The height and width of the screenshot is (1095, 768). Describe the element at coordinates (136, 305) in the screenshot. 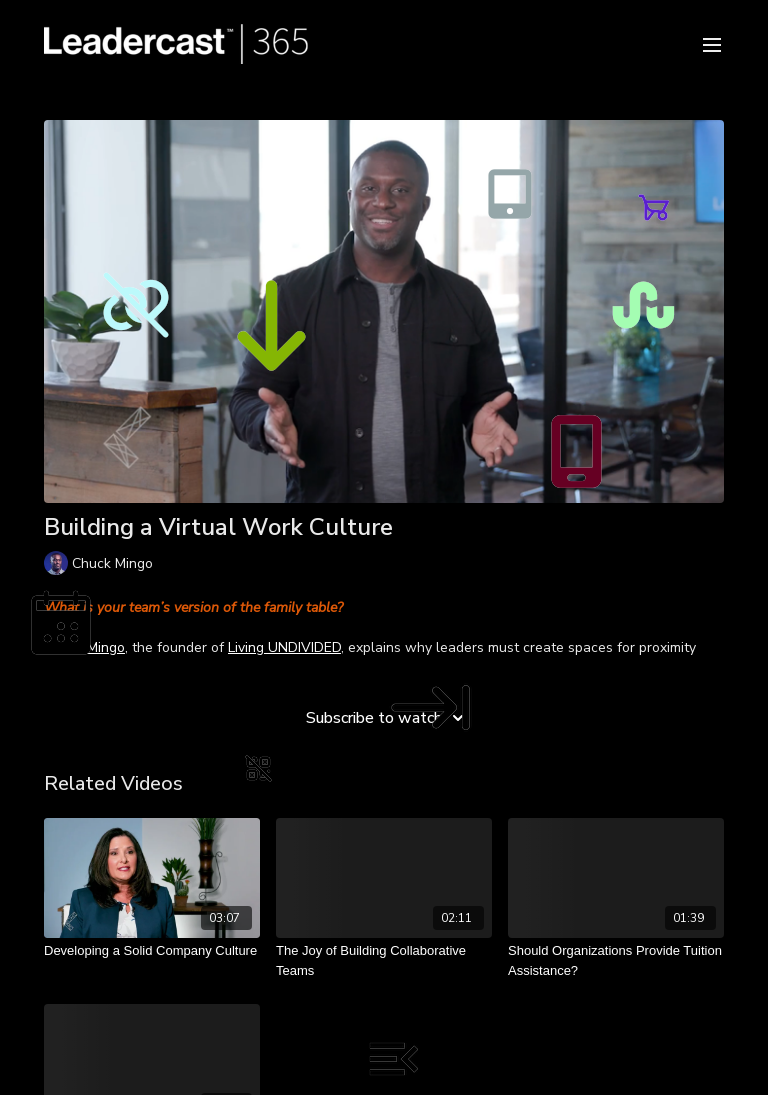

I see `indicates a broken or invalid link` at that location.